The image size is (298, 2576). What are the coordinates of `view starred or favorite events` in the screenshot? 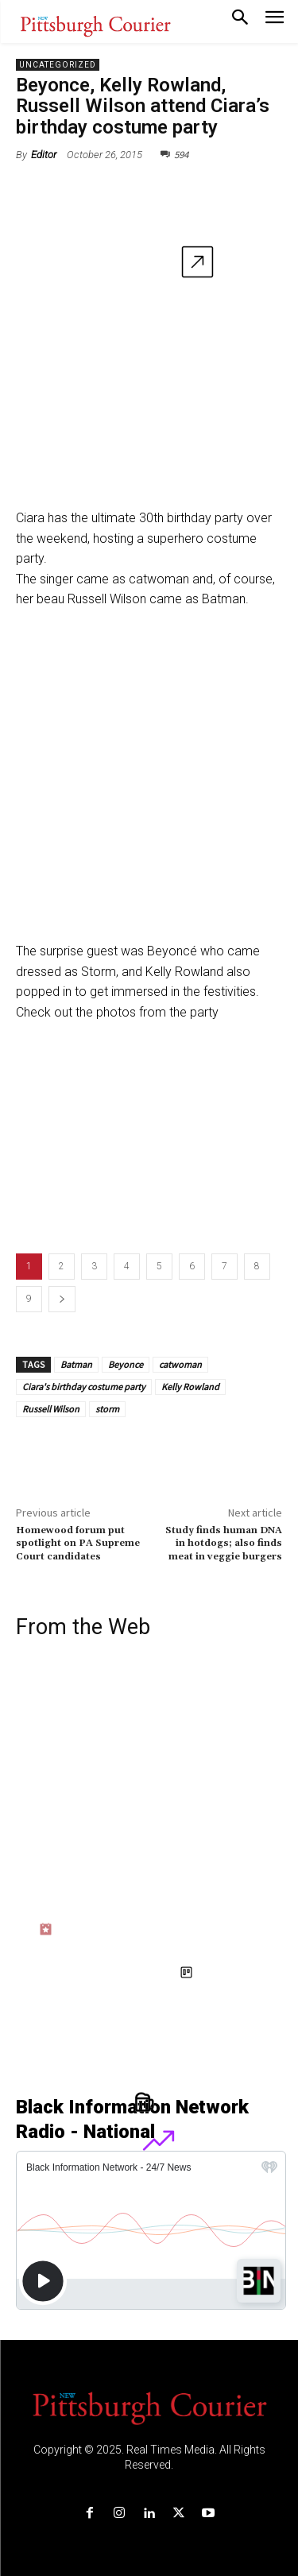 It's located at (45, 1929).